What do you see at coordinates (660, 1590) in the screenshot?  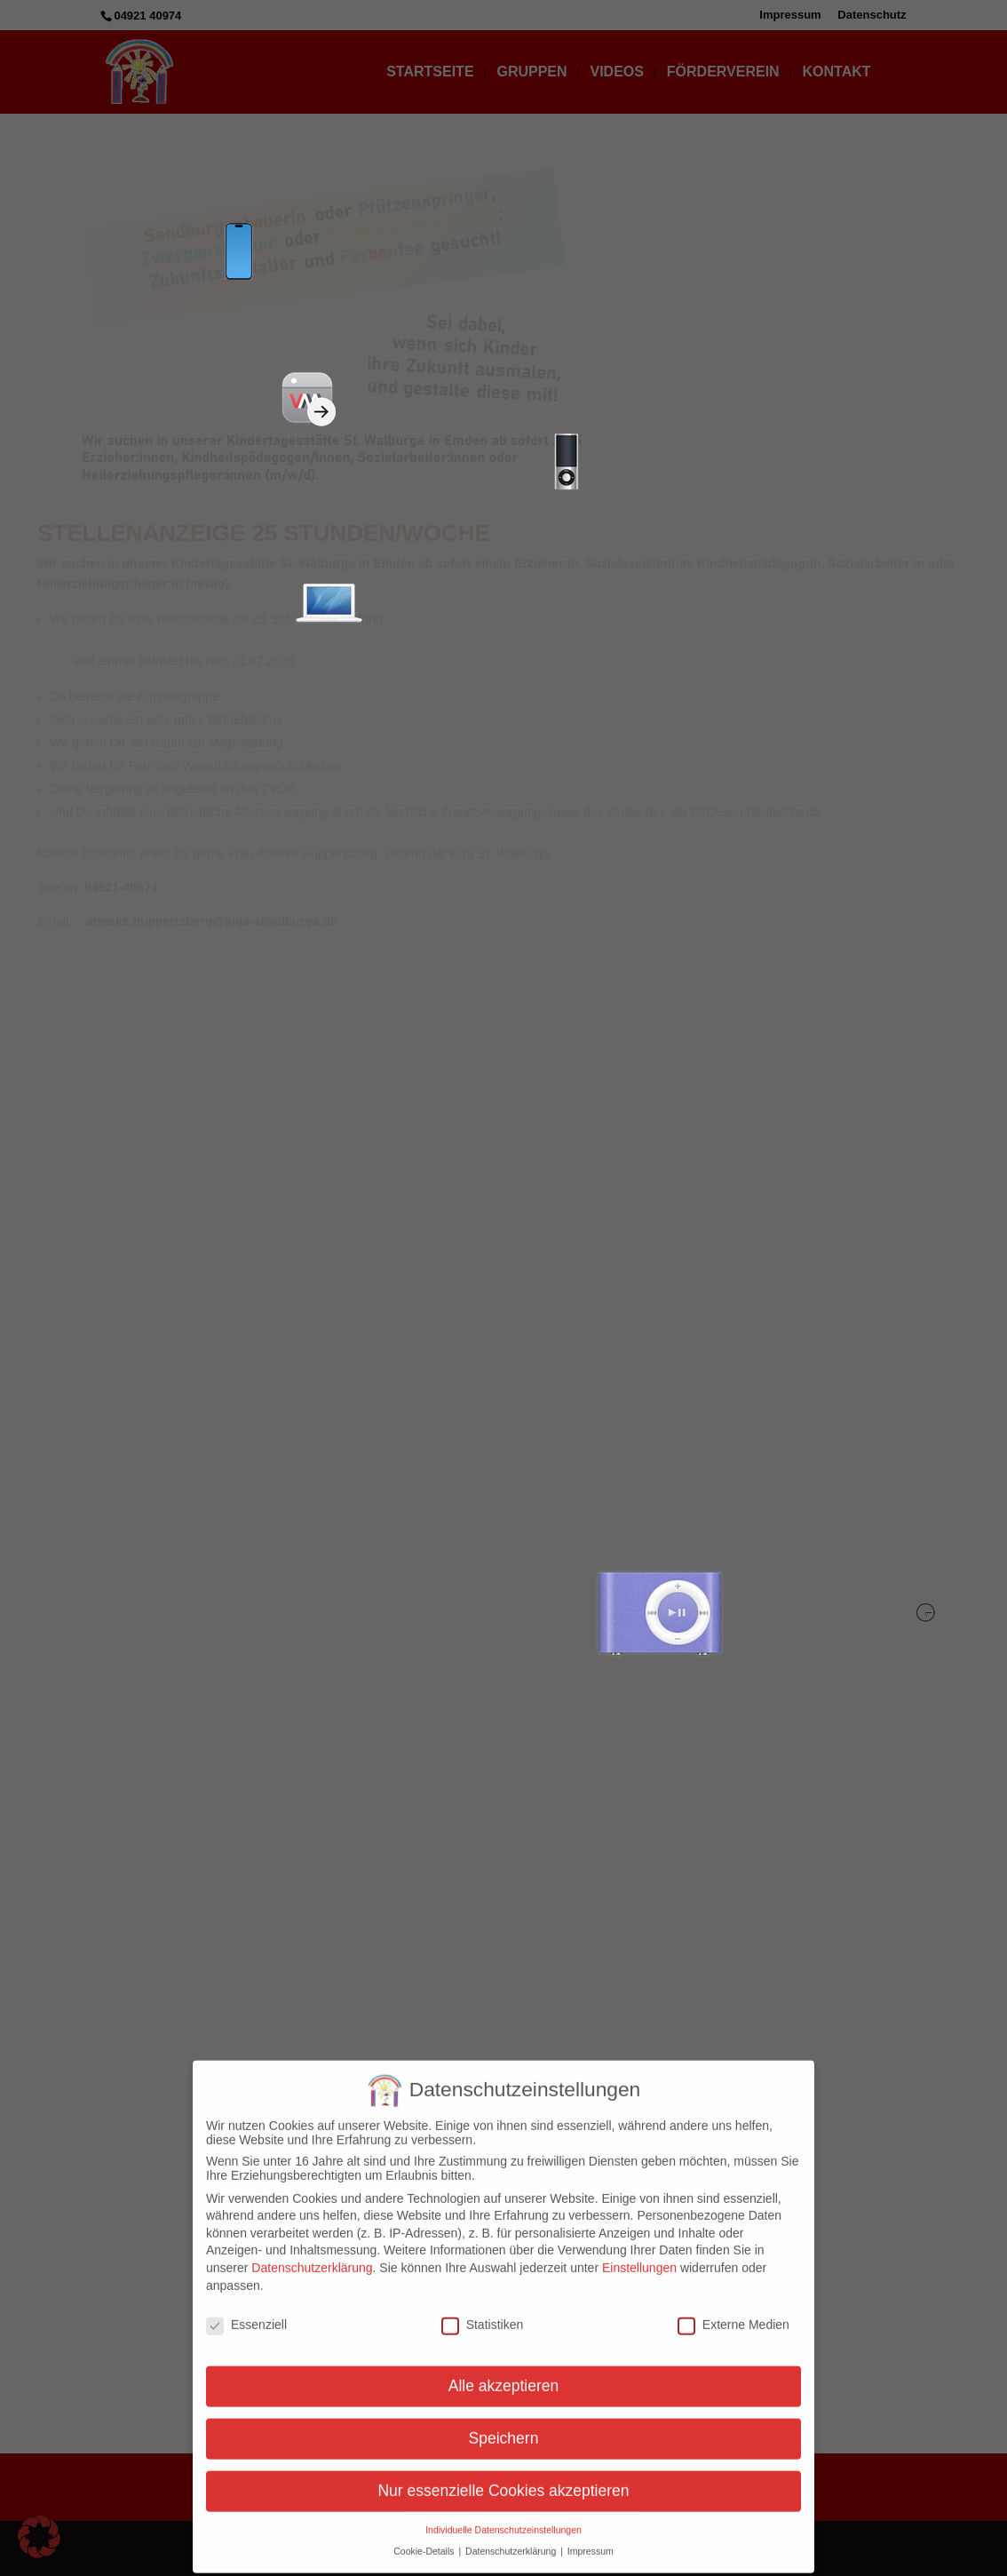 I see `iPod shuffle device connected` at bounding box center [660, 1590].